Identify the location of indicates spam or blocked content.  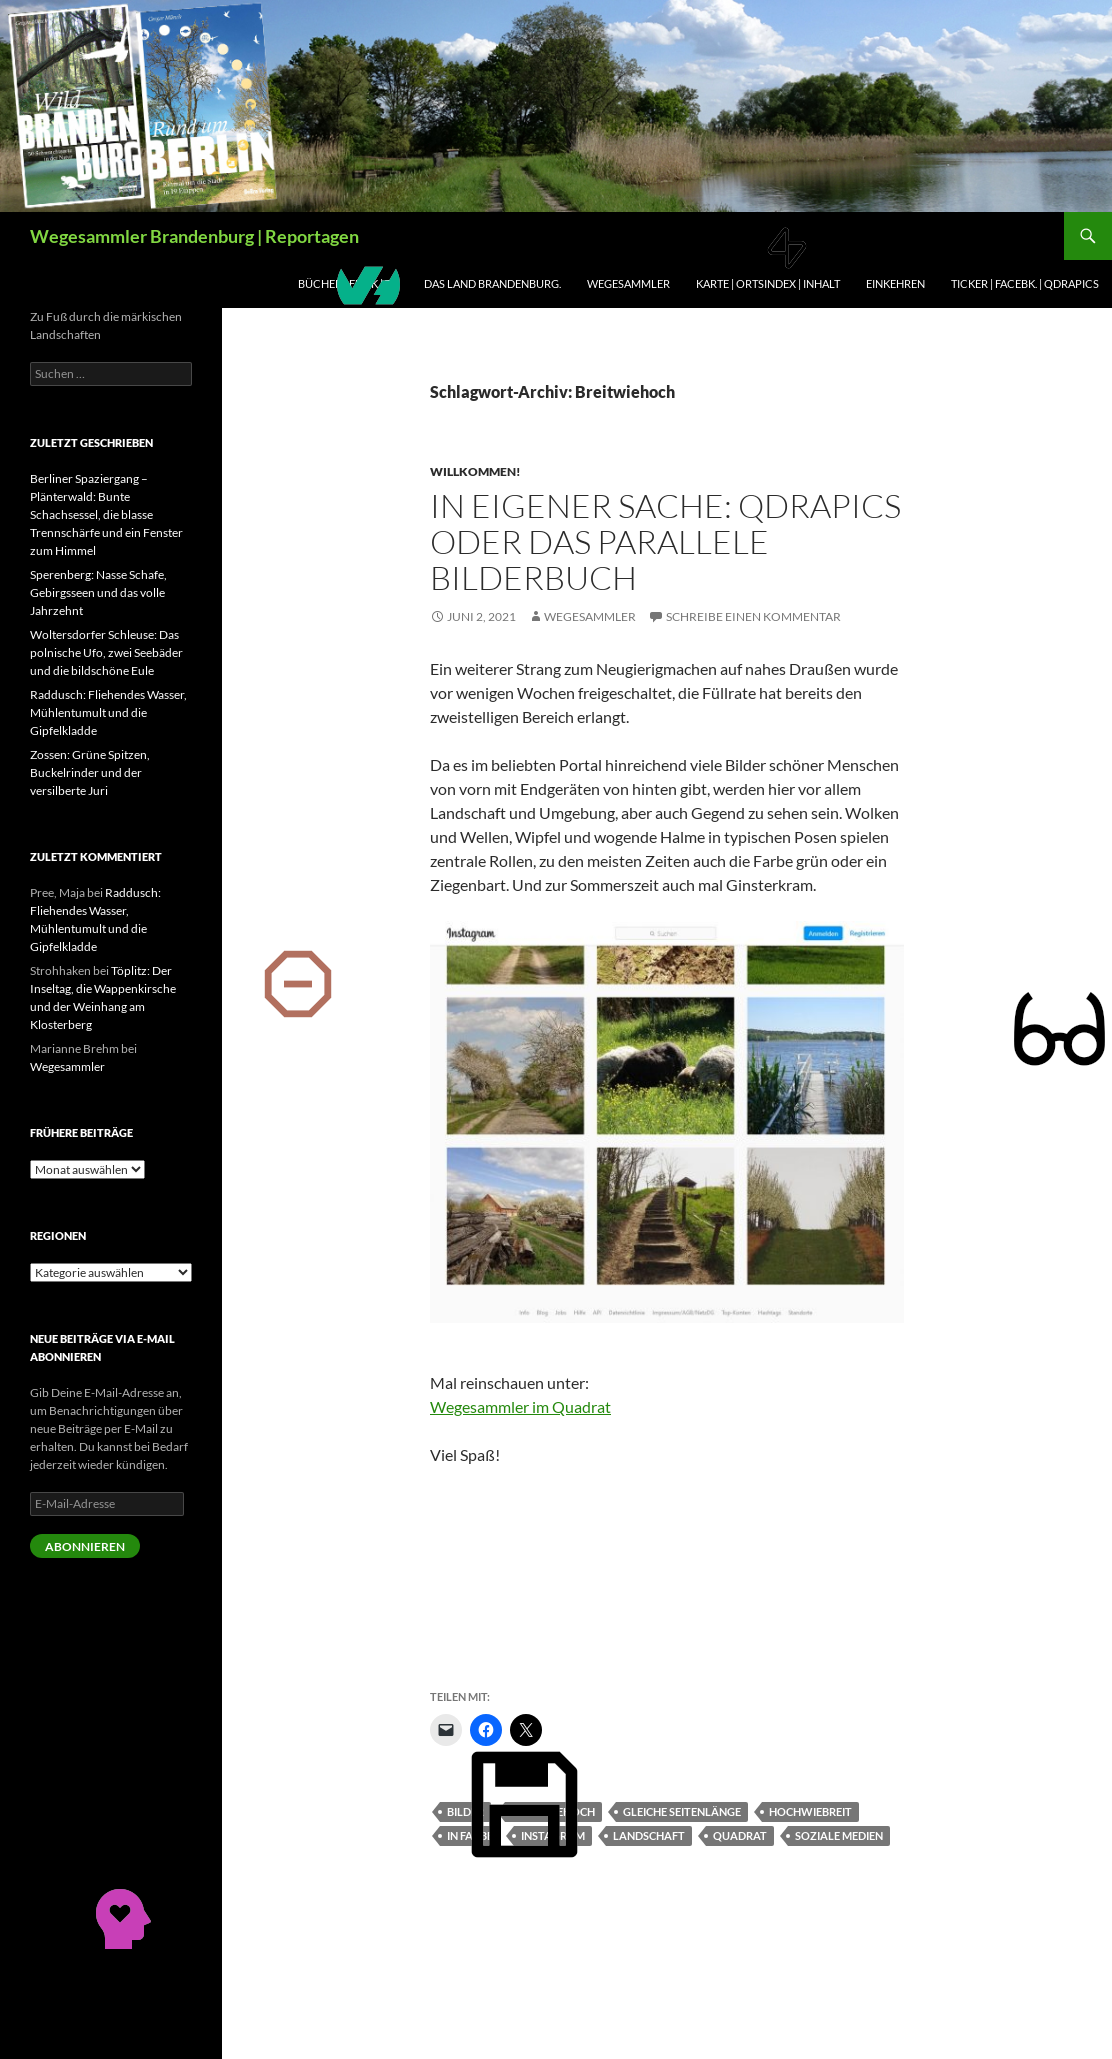
(298, 984).